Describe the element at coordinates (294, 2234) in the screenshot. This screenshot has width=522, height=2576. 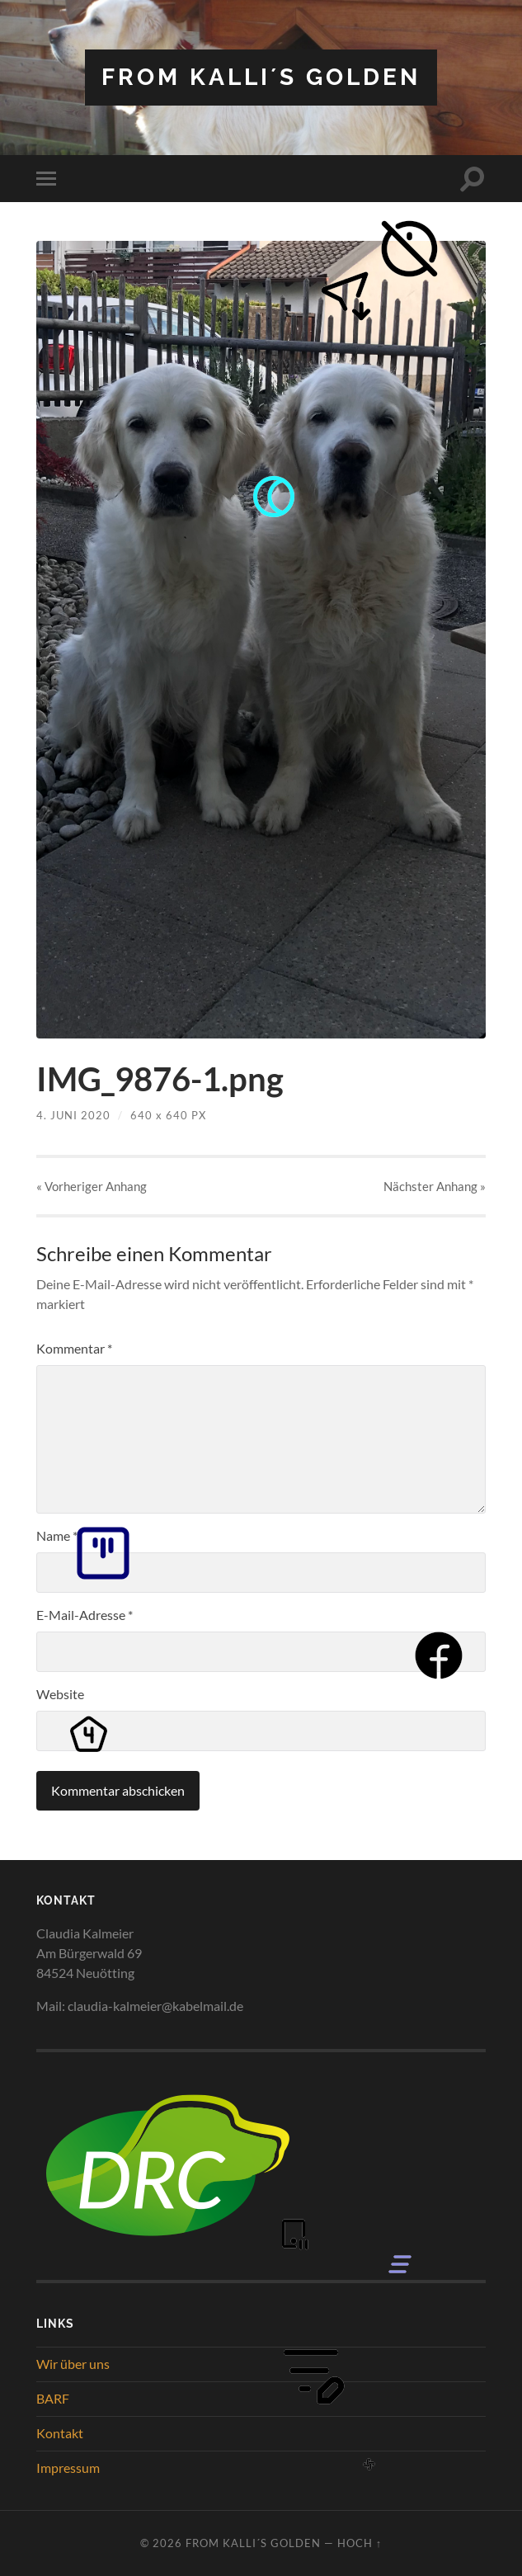
I see `pause media playback on tablet device` at that location.